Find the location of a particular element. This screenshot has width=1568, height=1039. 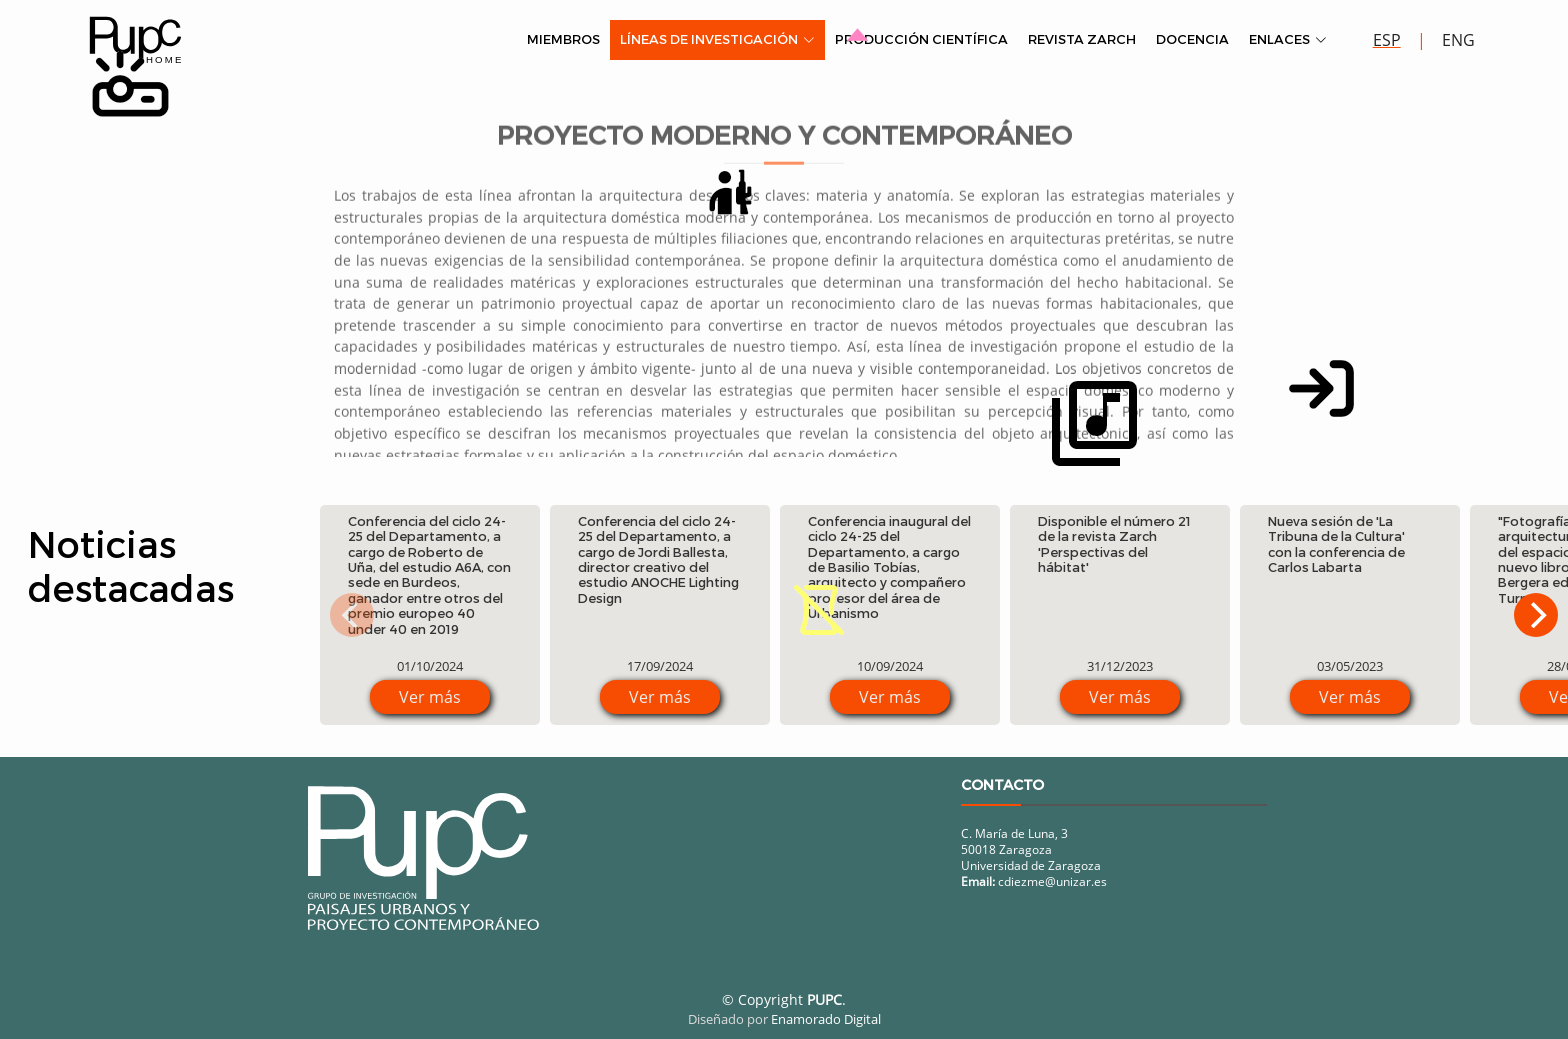

access your music library is located at coordinates (1094, 423).